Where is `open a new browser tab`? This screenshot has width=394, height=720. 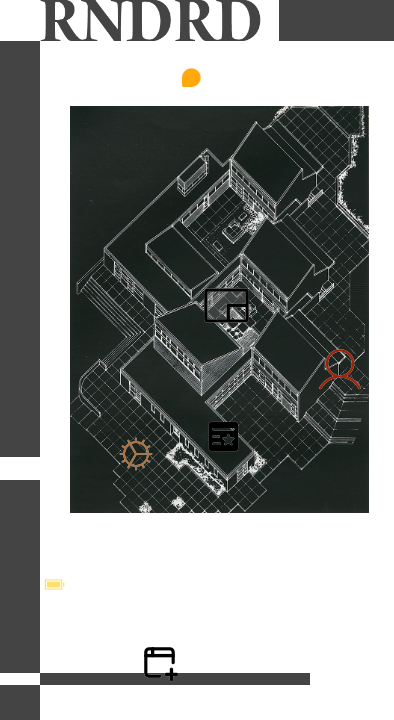
open a new browser tab is located at coordinates (159, 662).